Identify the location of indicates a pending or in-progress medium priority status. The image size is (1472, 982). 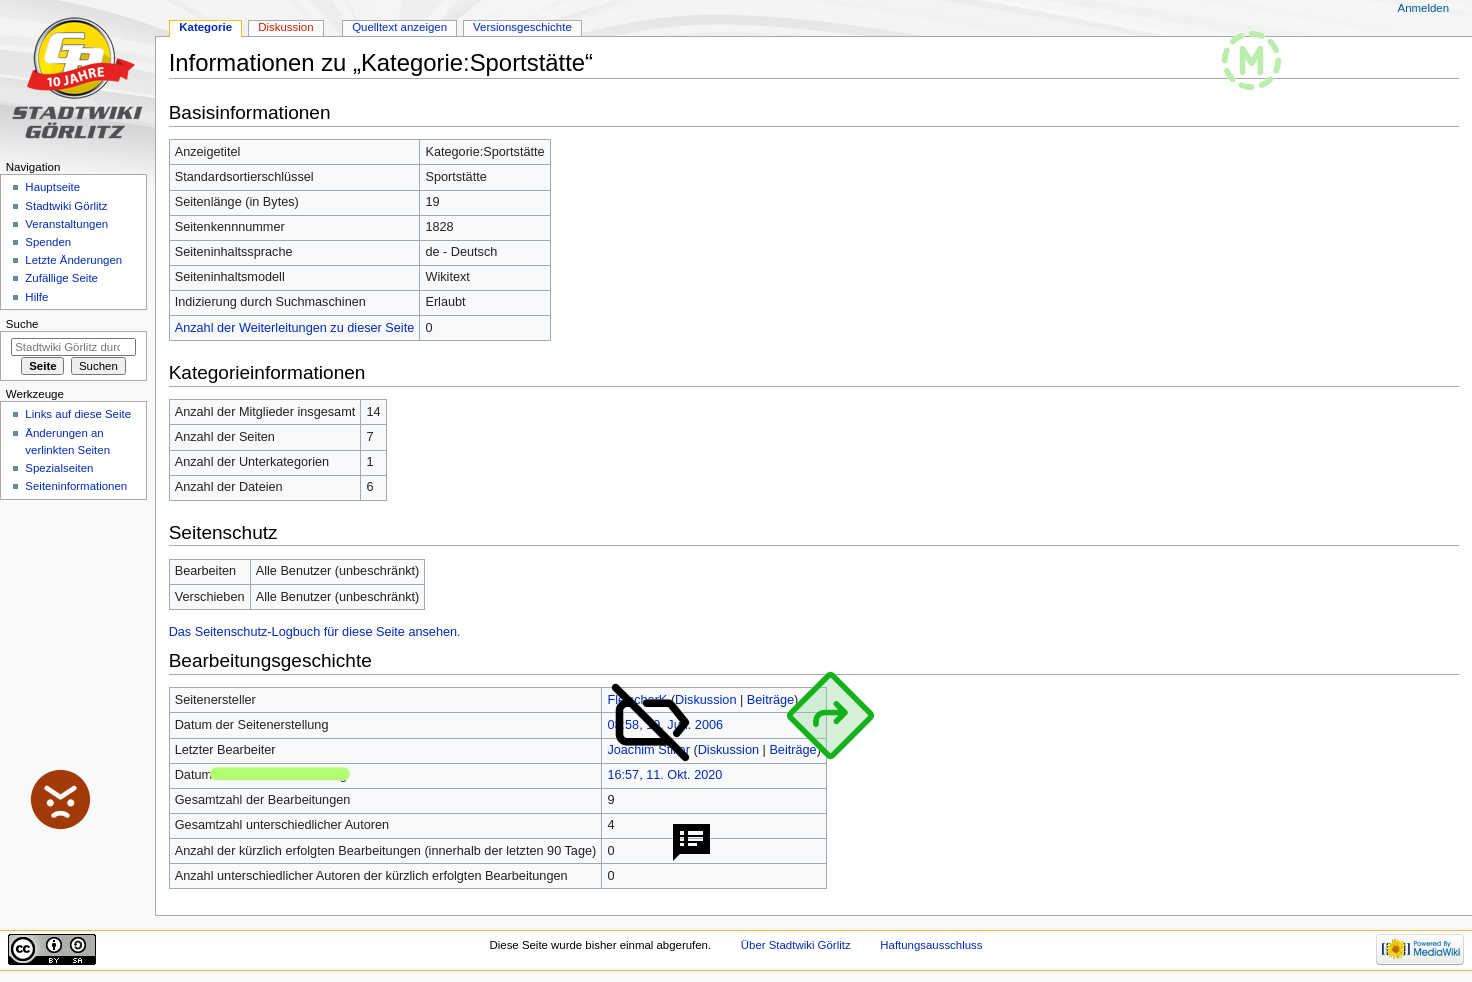
(1251, 60).